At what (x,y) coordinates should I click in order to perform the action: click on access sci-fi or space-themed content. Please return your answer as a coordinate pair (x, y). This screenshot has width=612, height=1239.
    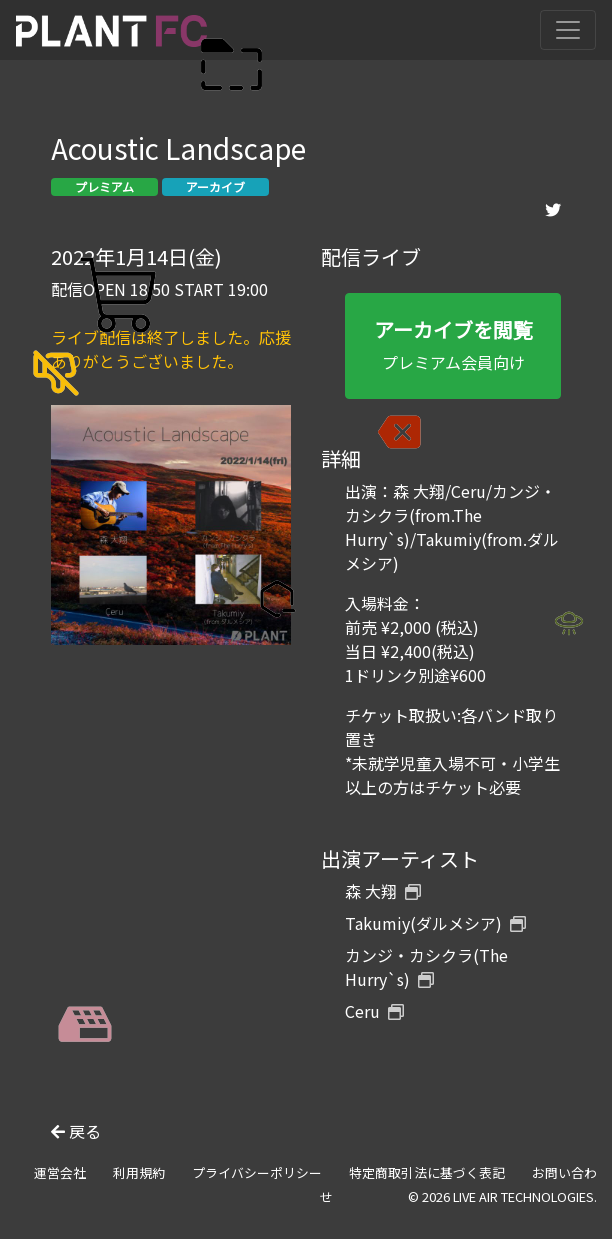
    Looking at the image, I should click on (569, 623).